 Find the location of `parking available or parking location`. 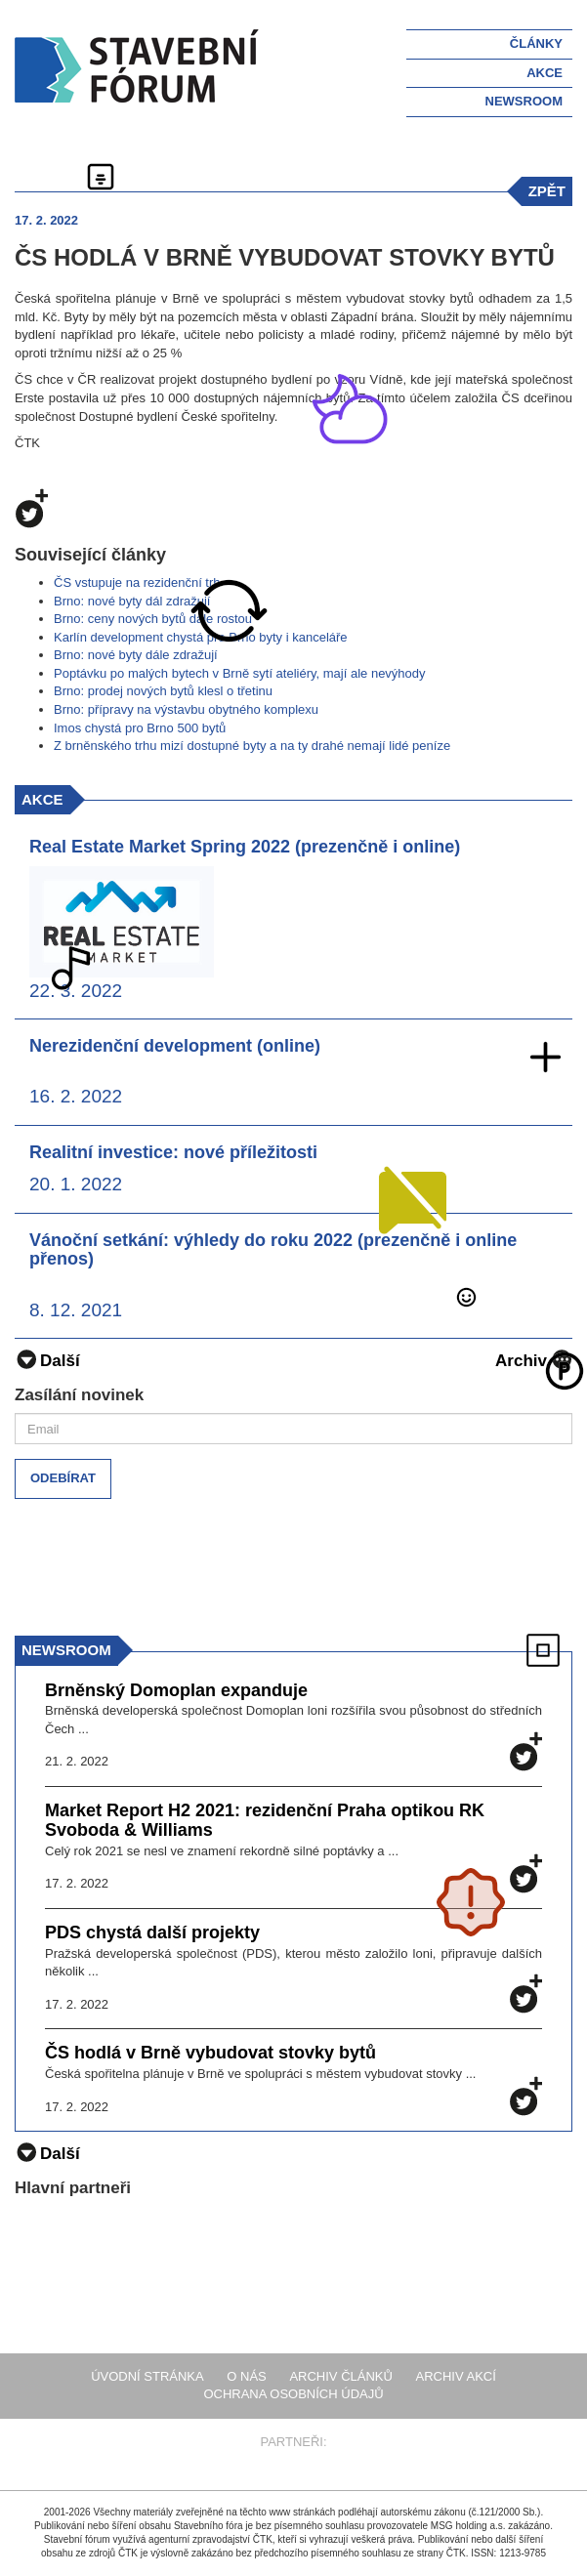

parking available or parking location is located at coordinates (565, 1371).